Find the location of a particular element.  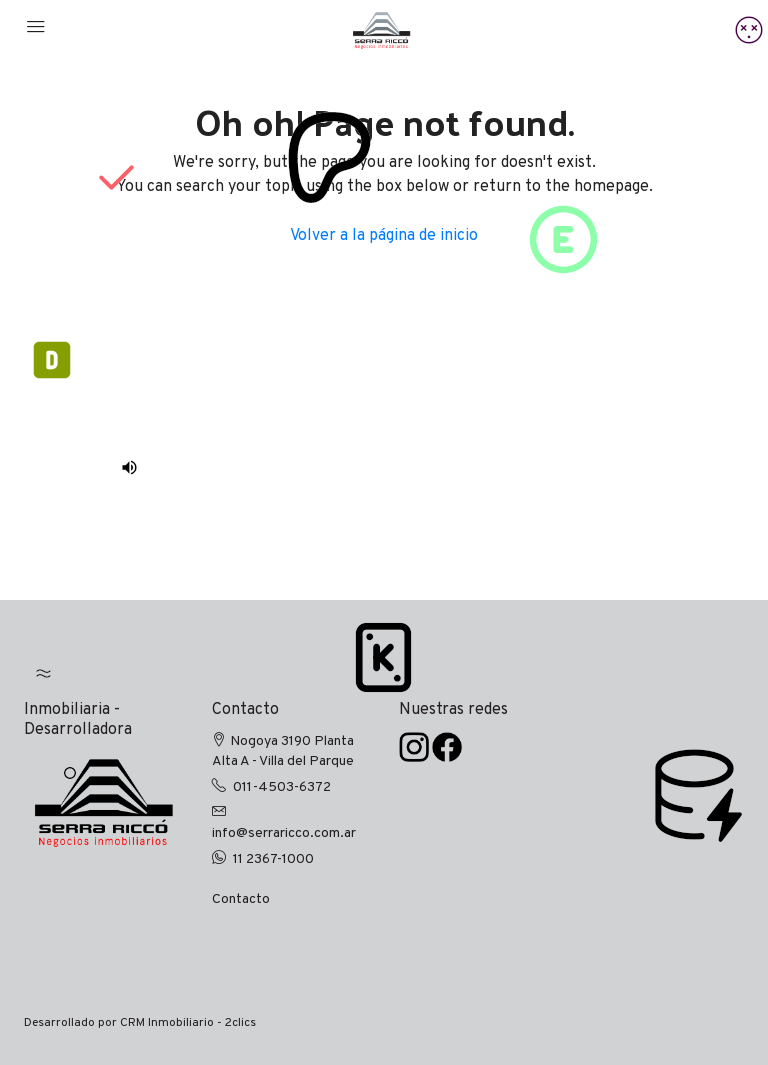

indicates approximate or estimated value is located at coordinates (43, 673).